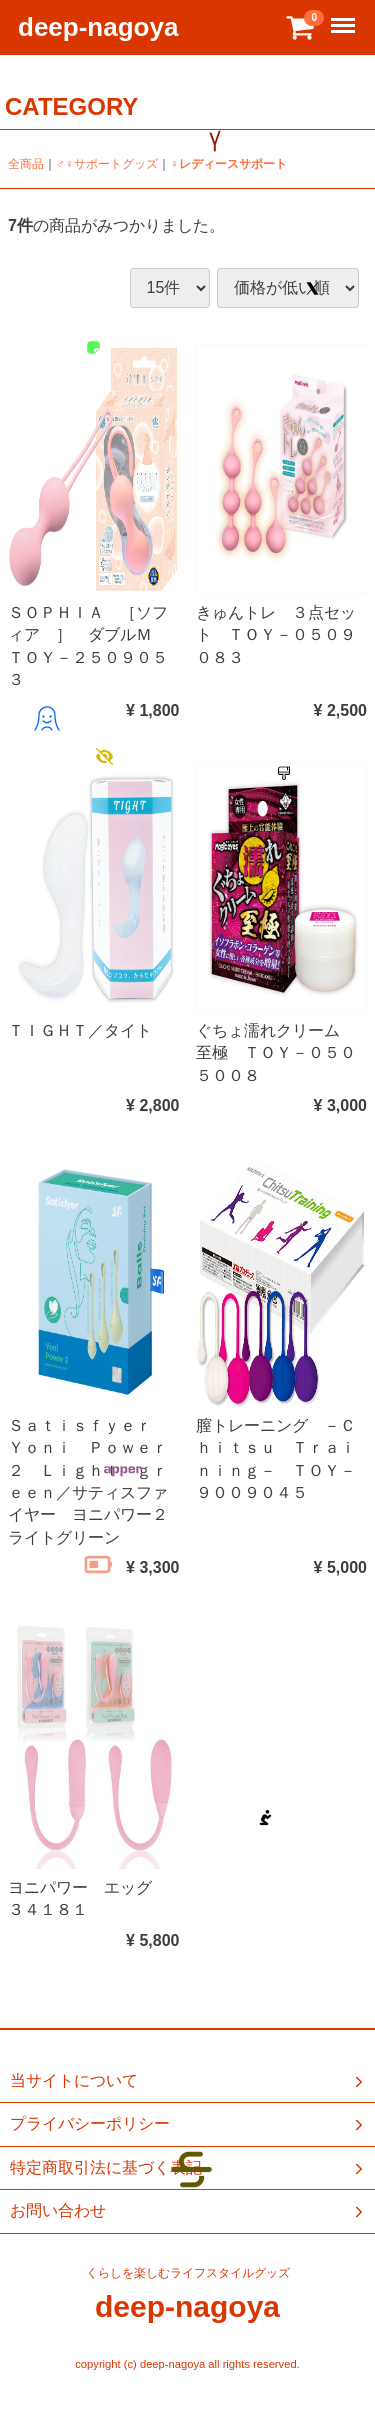  Describe the element at coordinates (93, 347) in the screenshot. I see `add a sticker to your message` at that location.